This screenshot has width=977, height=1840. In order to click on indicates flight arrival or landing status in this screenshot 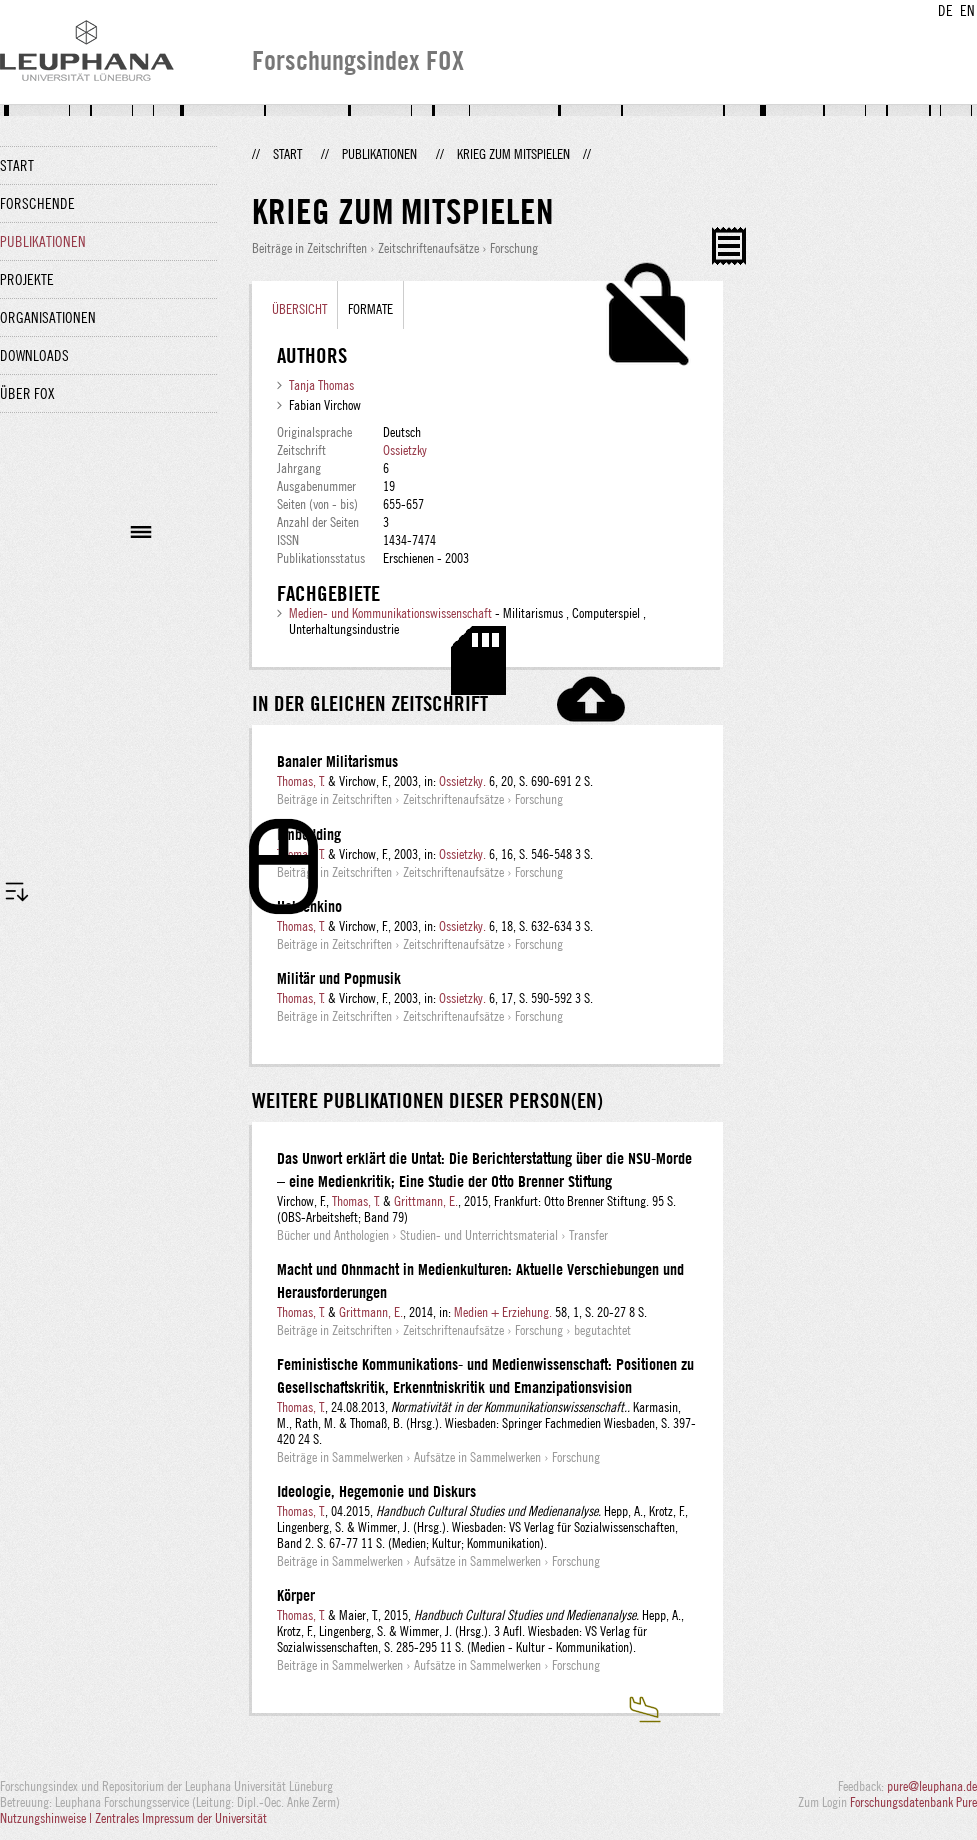, I will do `click(643, 1709)`.